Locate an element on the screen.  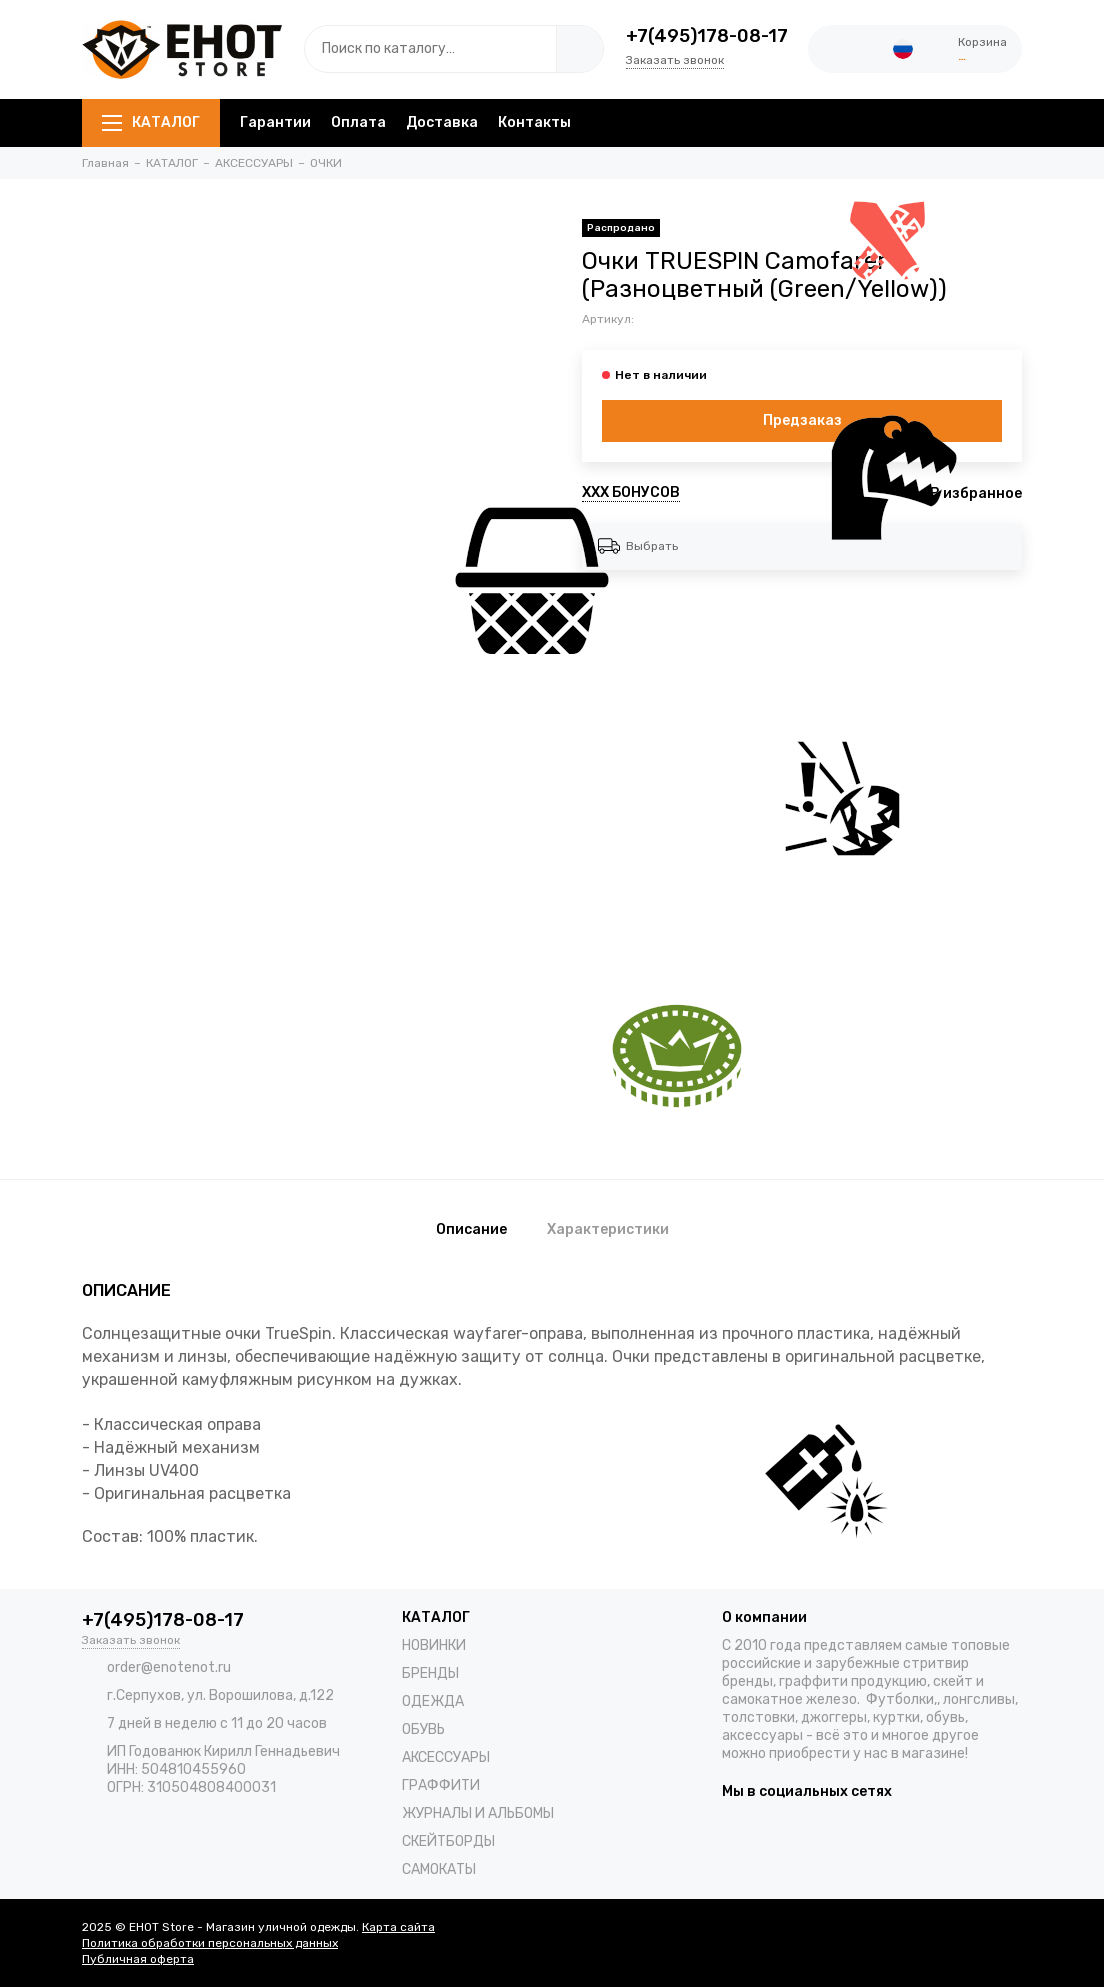
dinosaur or t-rex character selection is located at coordinates (894, 477).